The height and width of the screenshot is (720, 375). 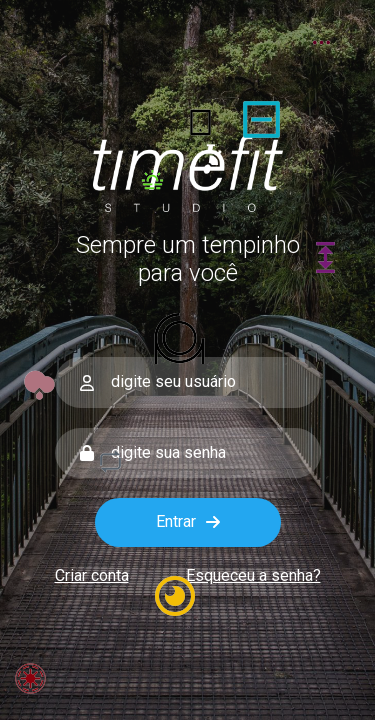 What do you see at coordinates (200, 122) in the screenshot?
I see `switch to tablet view` at bounding box center [200, 122].